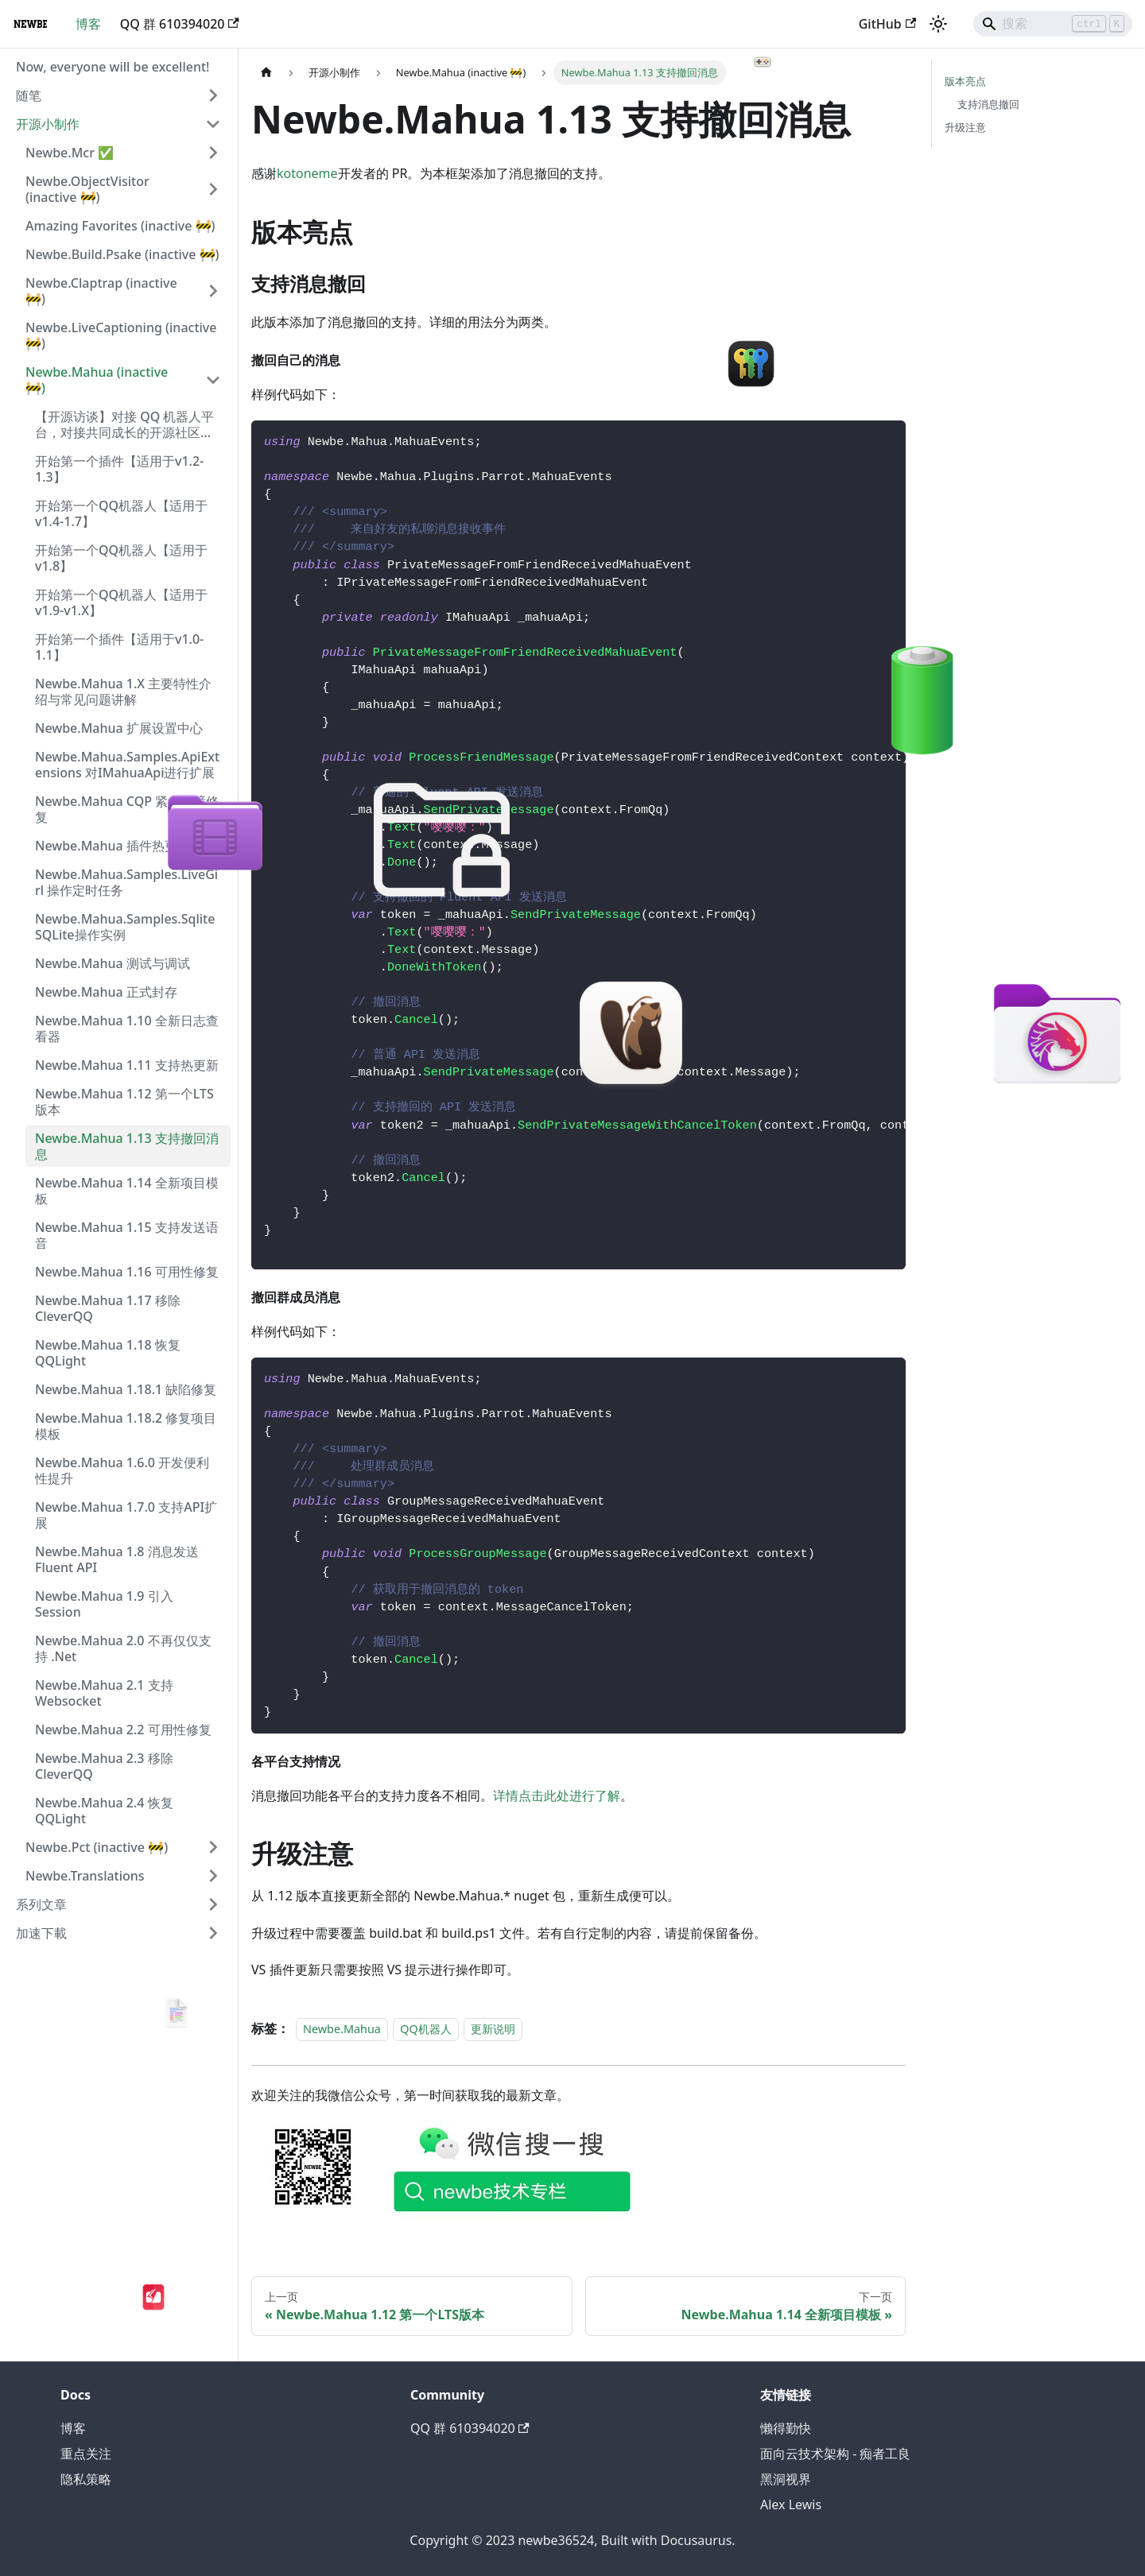 The image size is (1145, 2576). What do you see at coordinates (1057, 1037) in the screenshot?
I see `open garuda linux system folder` at bounding box center [1057, 1037].